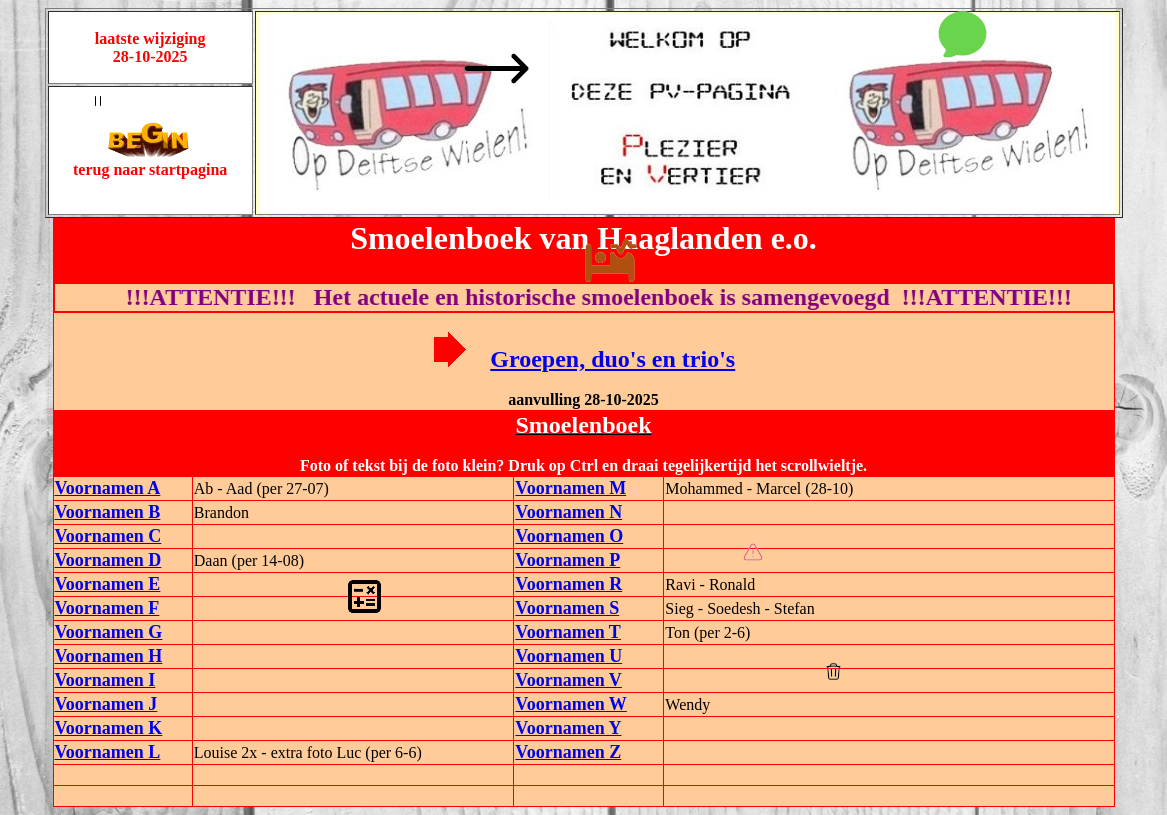  I want to click on open chat or messaging, so click(962, 33).